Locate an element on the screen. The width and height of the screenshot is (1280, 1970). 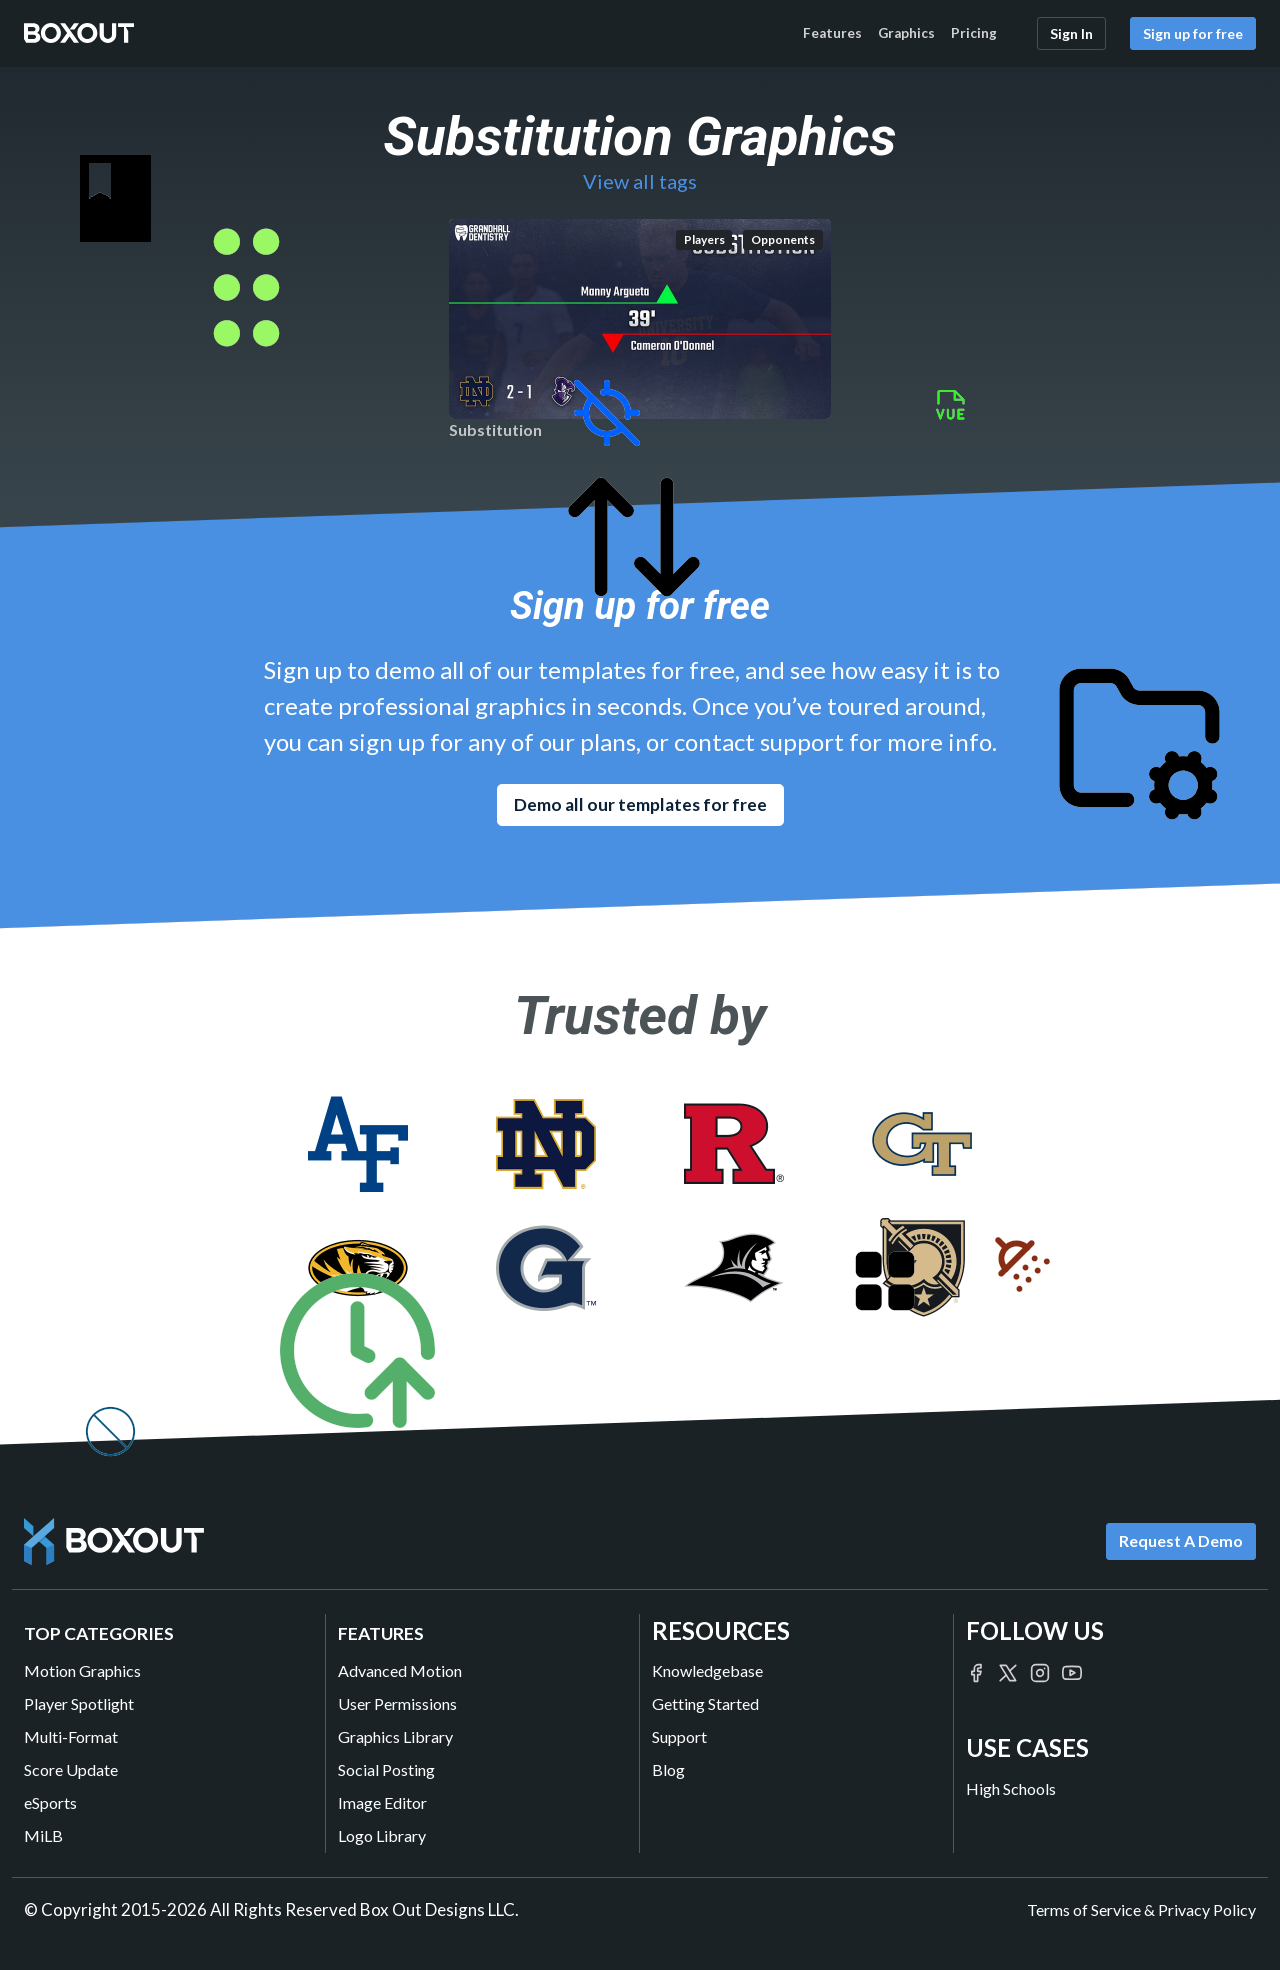
vue.js file type indicator is located at coordinates (951, 406).